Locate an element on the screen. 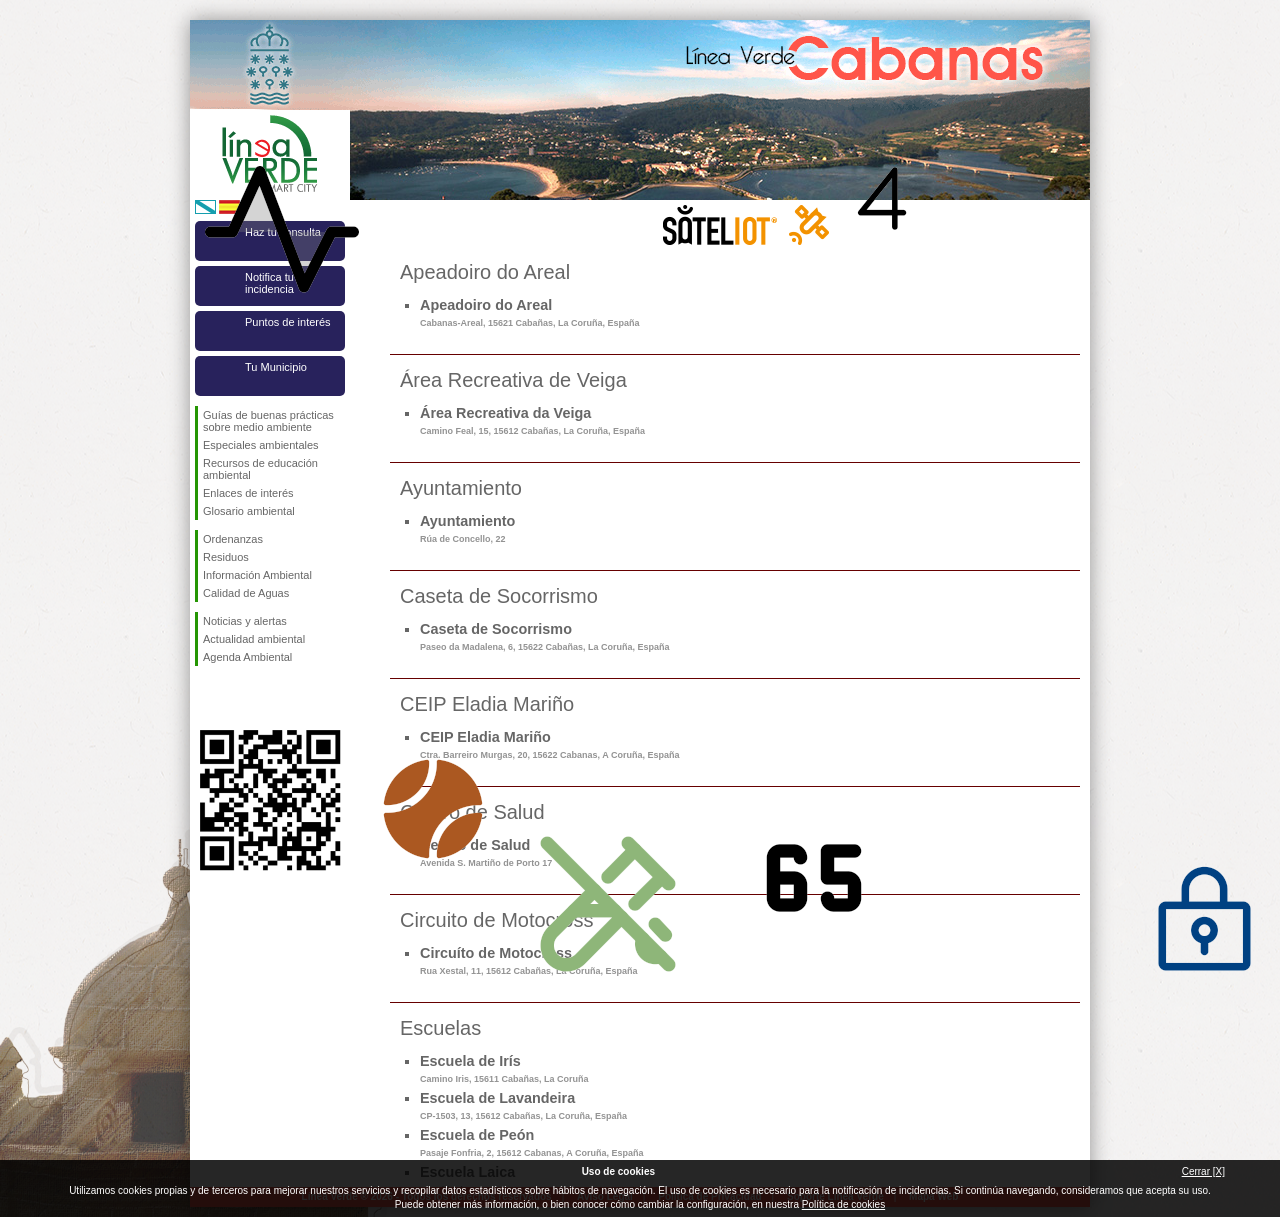 The image size is (1280, 1217). disable or stop testing functionality is located at coordinates (608, 904).